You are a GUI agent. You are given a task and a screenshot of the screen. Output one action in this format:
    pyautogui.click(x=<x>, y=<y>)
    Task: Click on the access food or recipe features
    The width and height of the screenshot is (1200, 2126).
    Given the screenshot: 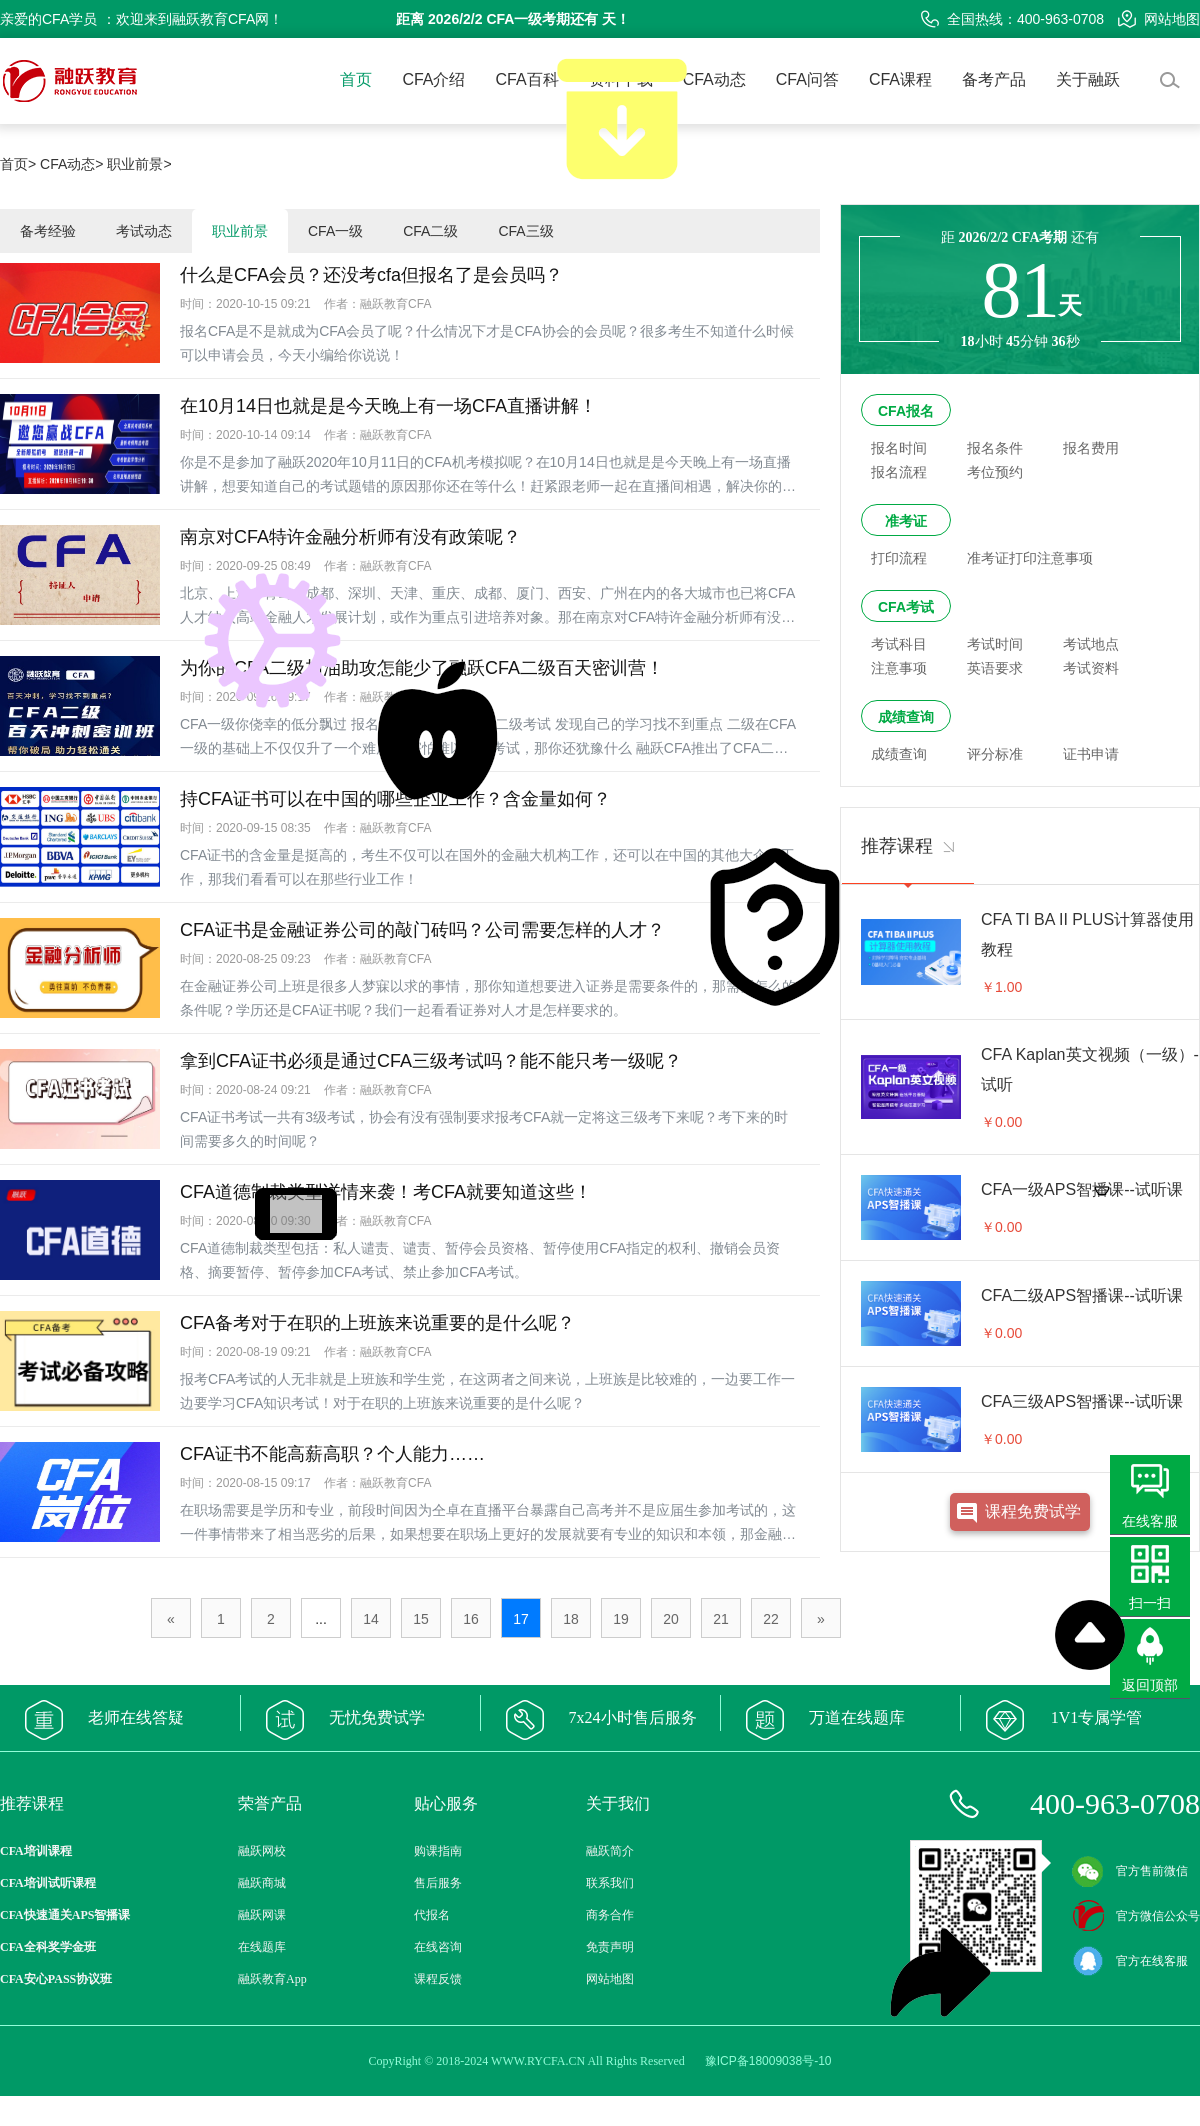 What is the action you would take?
    pyautogui.click(x=1102, y=1190)
    